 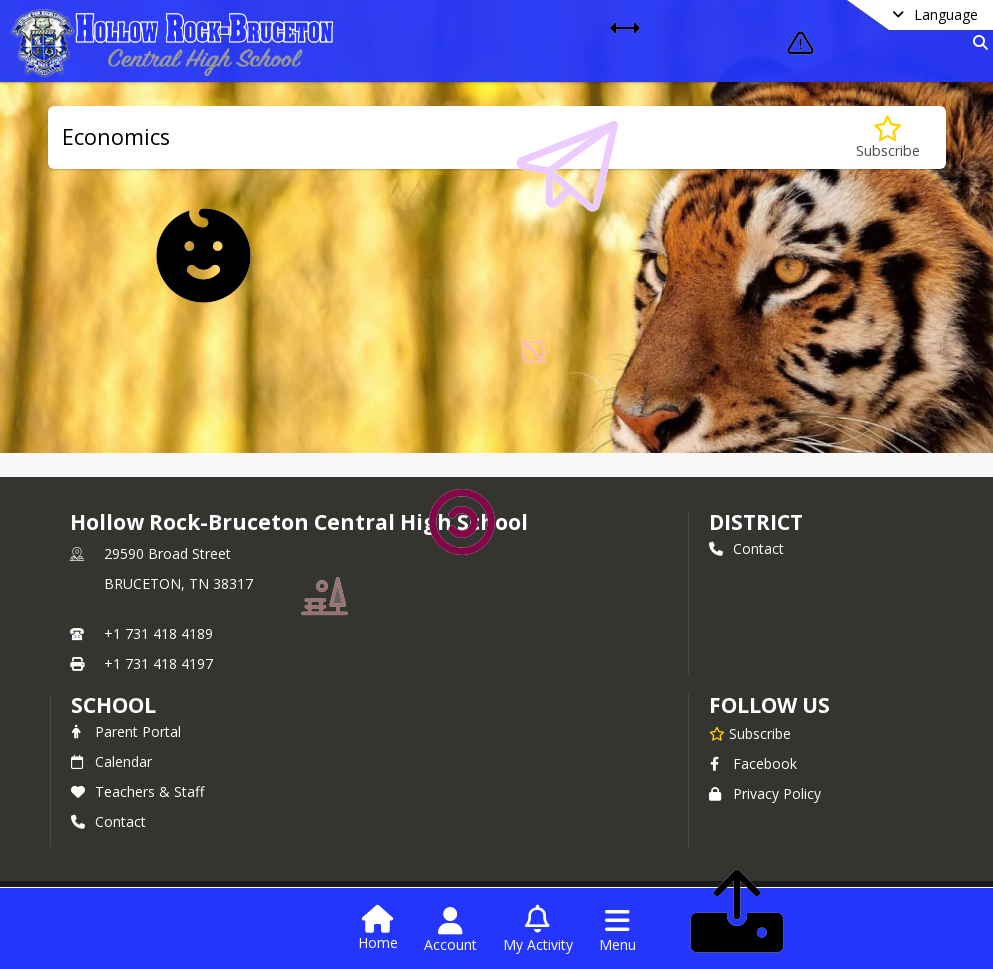 What do you see at coordinates (571, 168) in the screenshot?
I see `open Telegram messaging app` at bounding box center [571, 168].